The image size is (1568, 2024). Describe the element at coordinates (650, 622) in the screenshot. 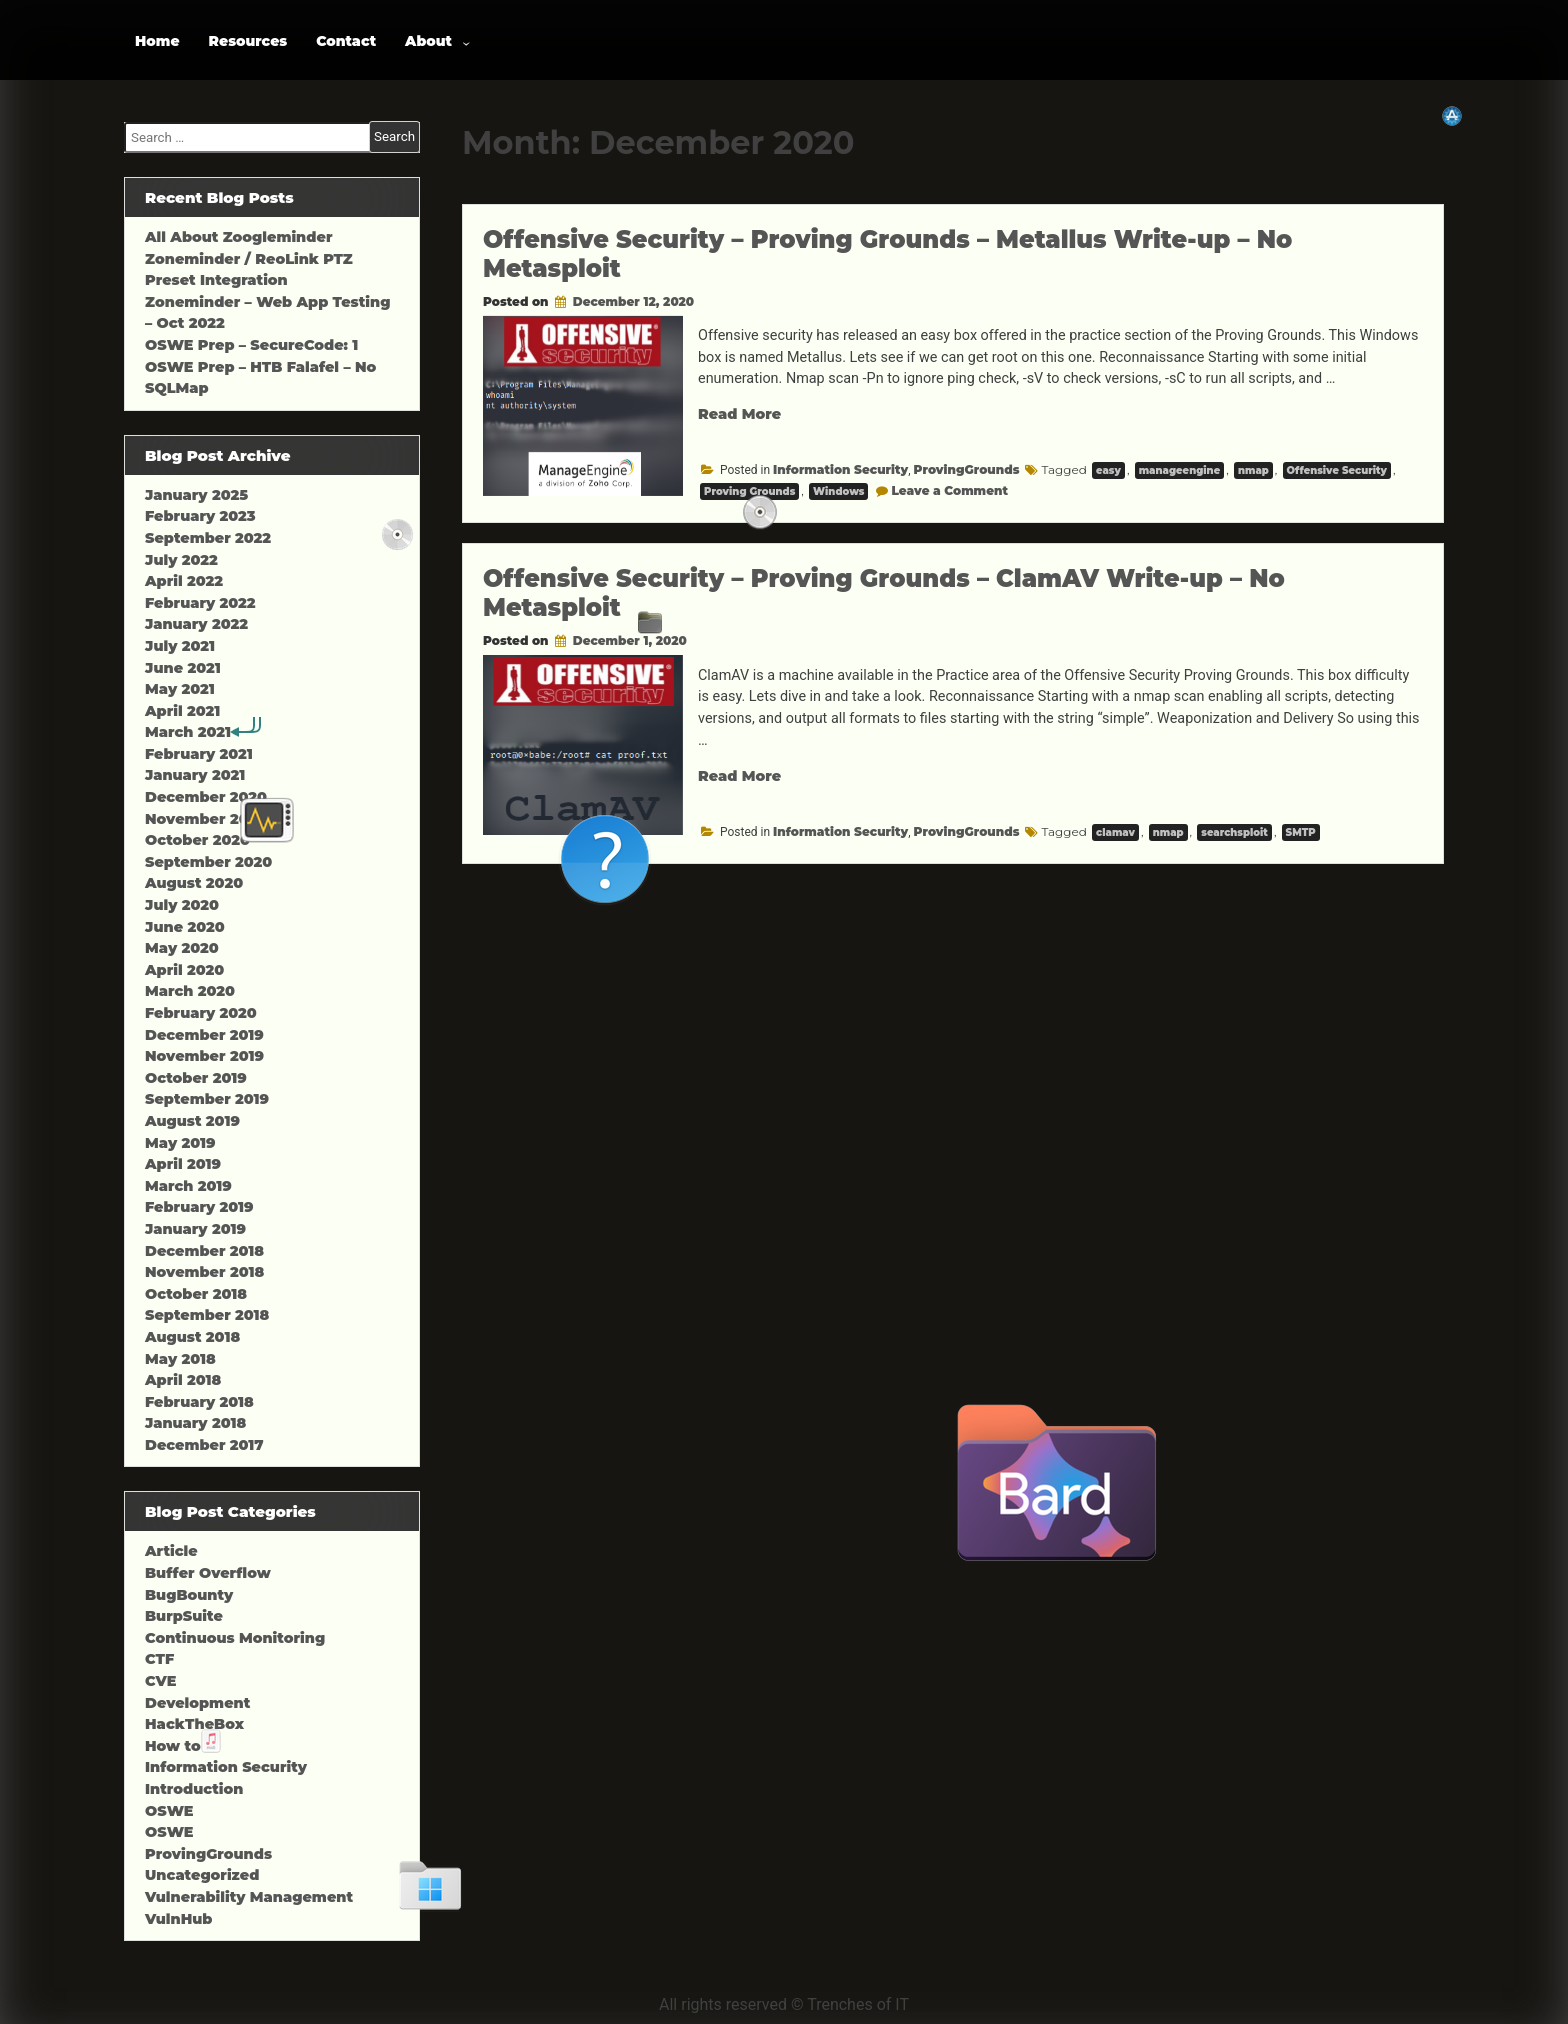

I see `drop files here to add them to folder` at that location.